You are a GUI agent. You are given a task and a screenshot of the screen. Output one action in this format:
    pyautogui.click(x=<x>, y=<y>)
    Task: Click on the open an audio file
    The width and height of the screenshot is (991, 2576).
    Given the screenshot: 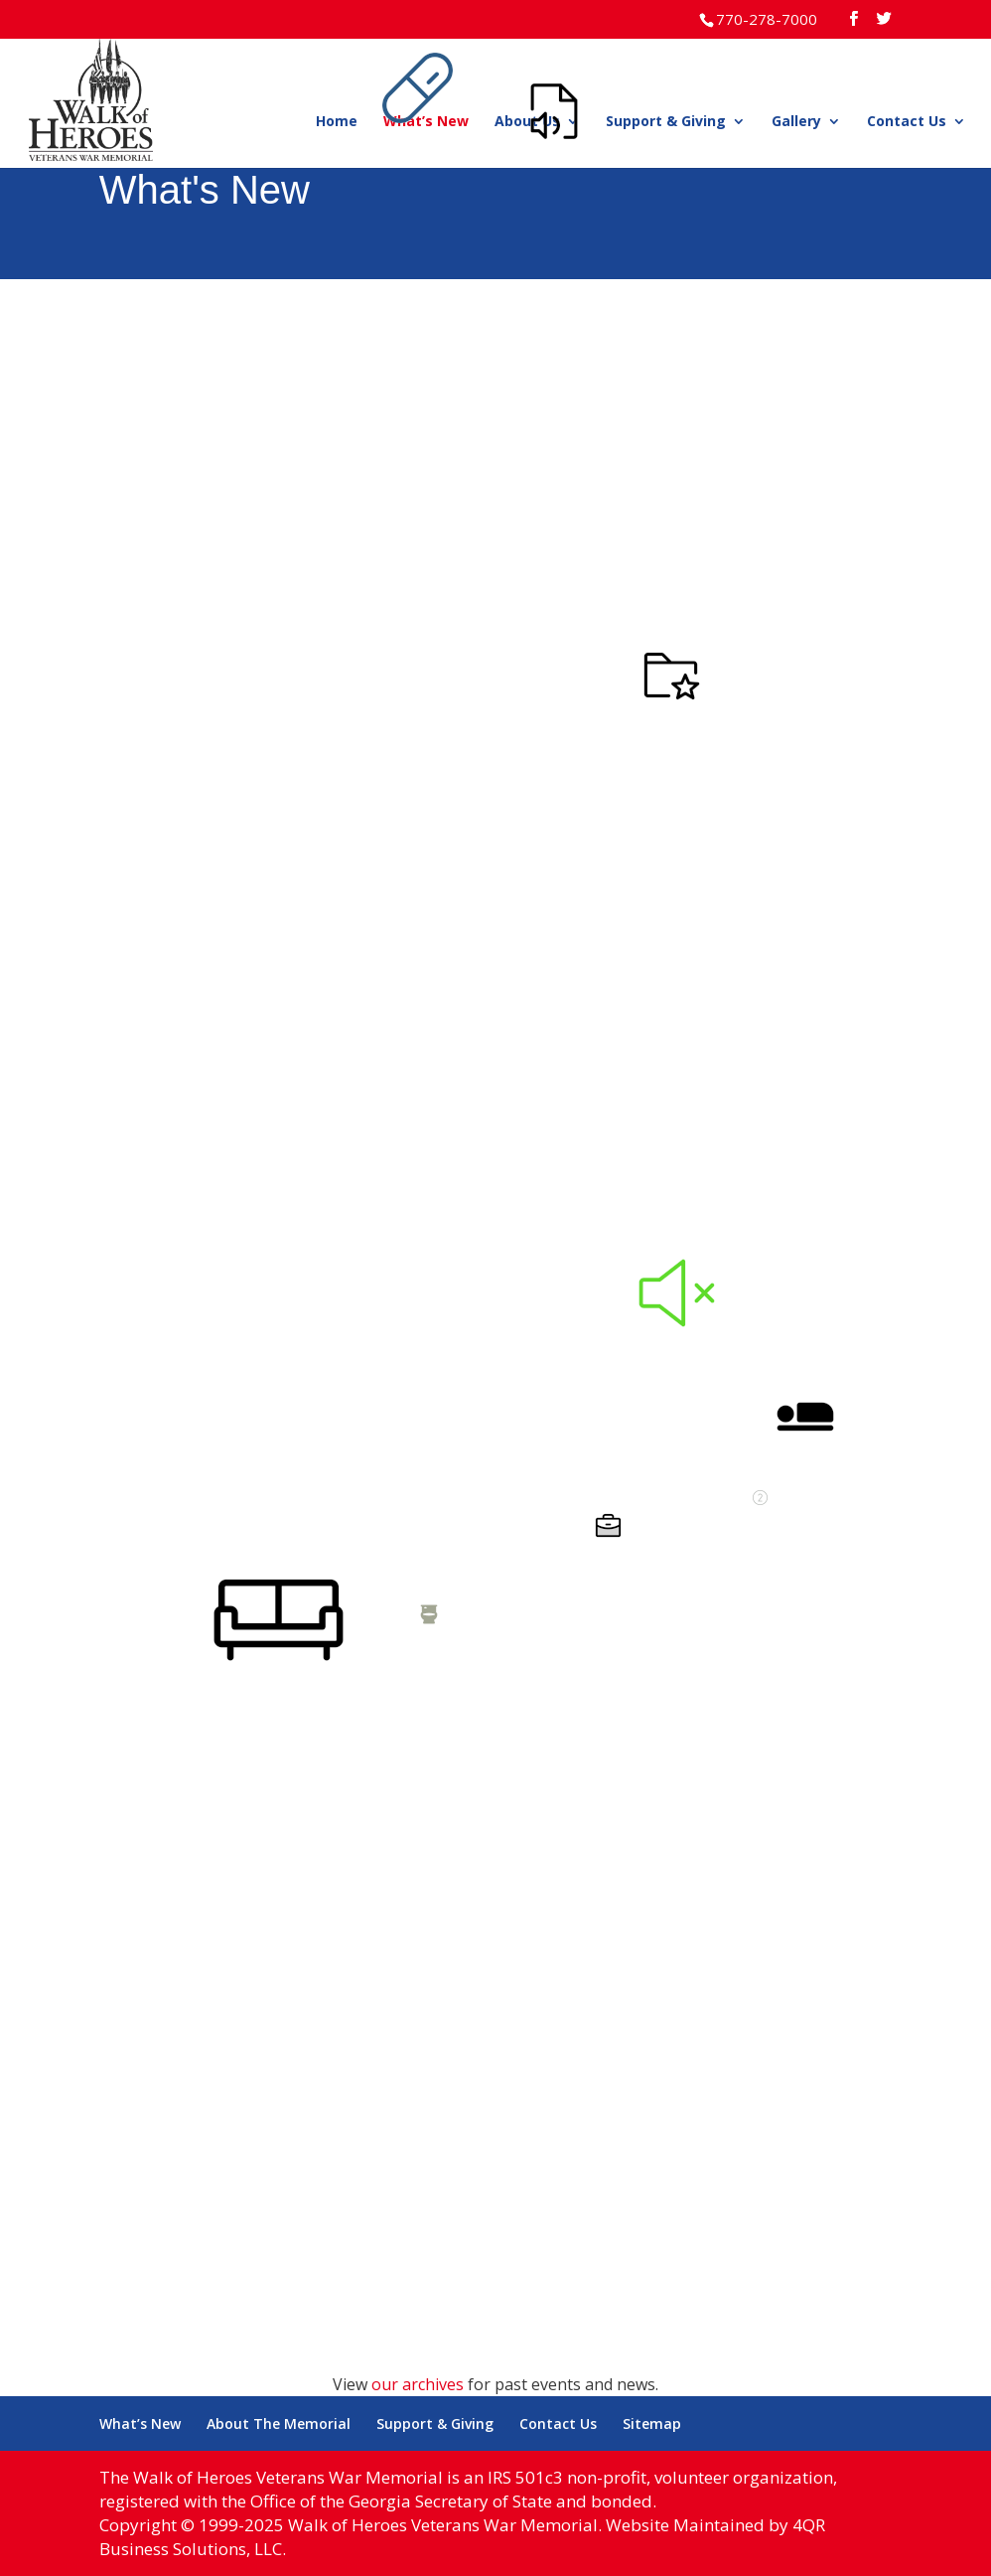 What is the action you would take?
    pyautogui.click(x=554, y=111)
    